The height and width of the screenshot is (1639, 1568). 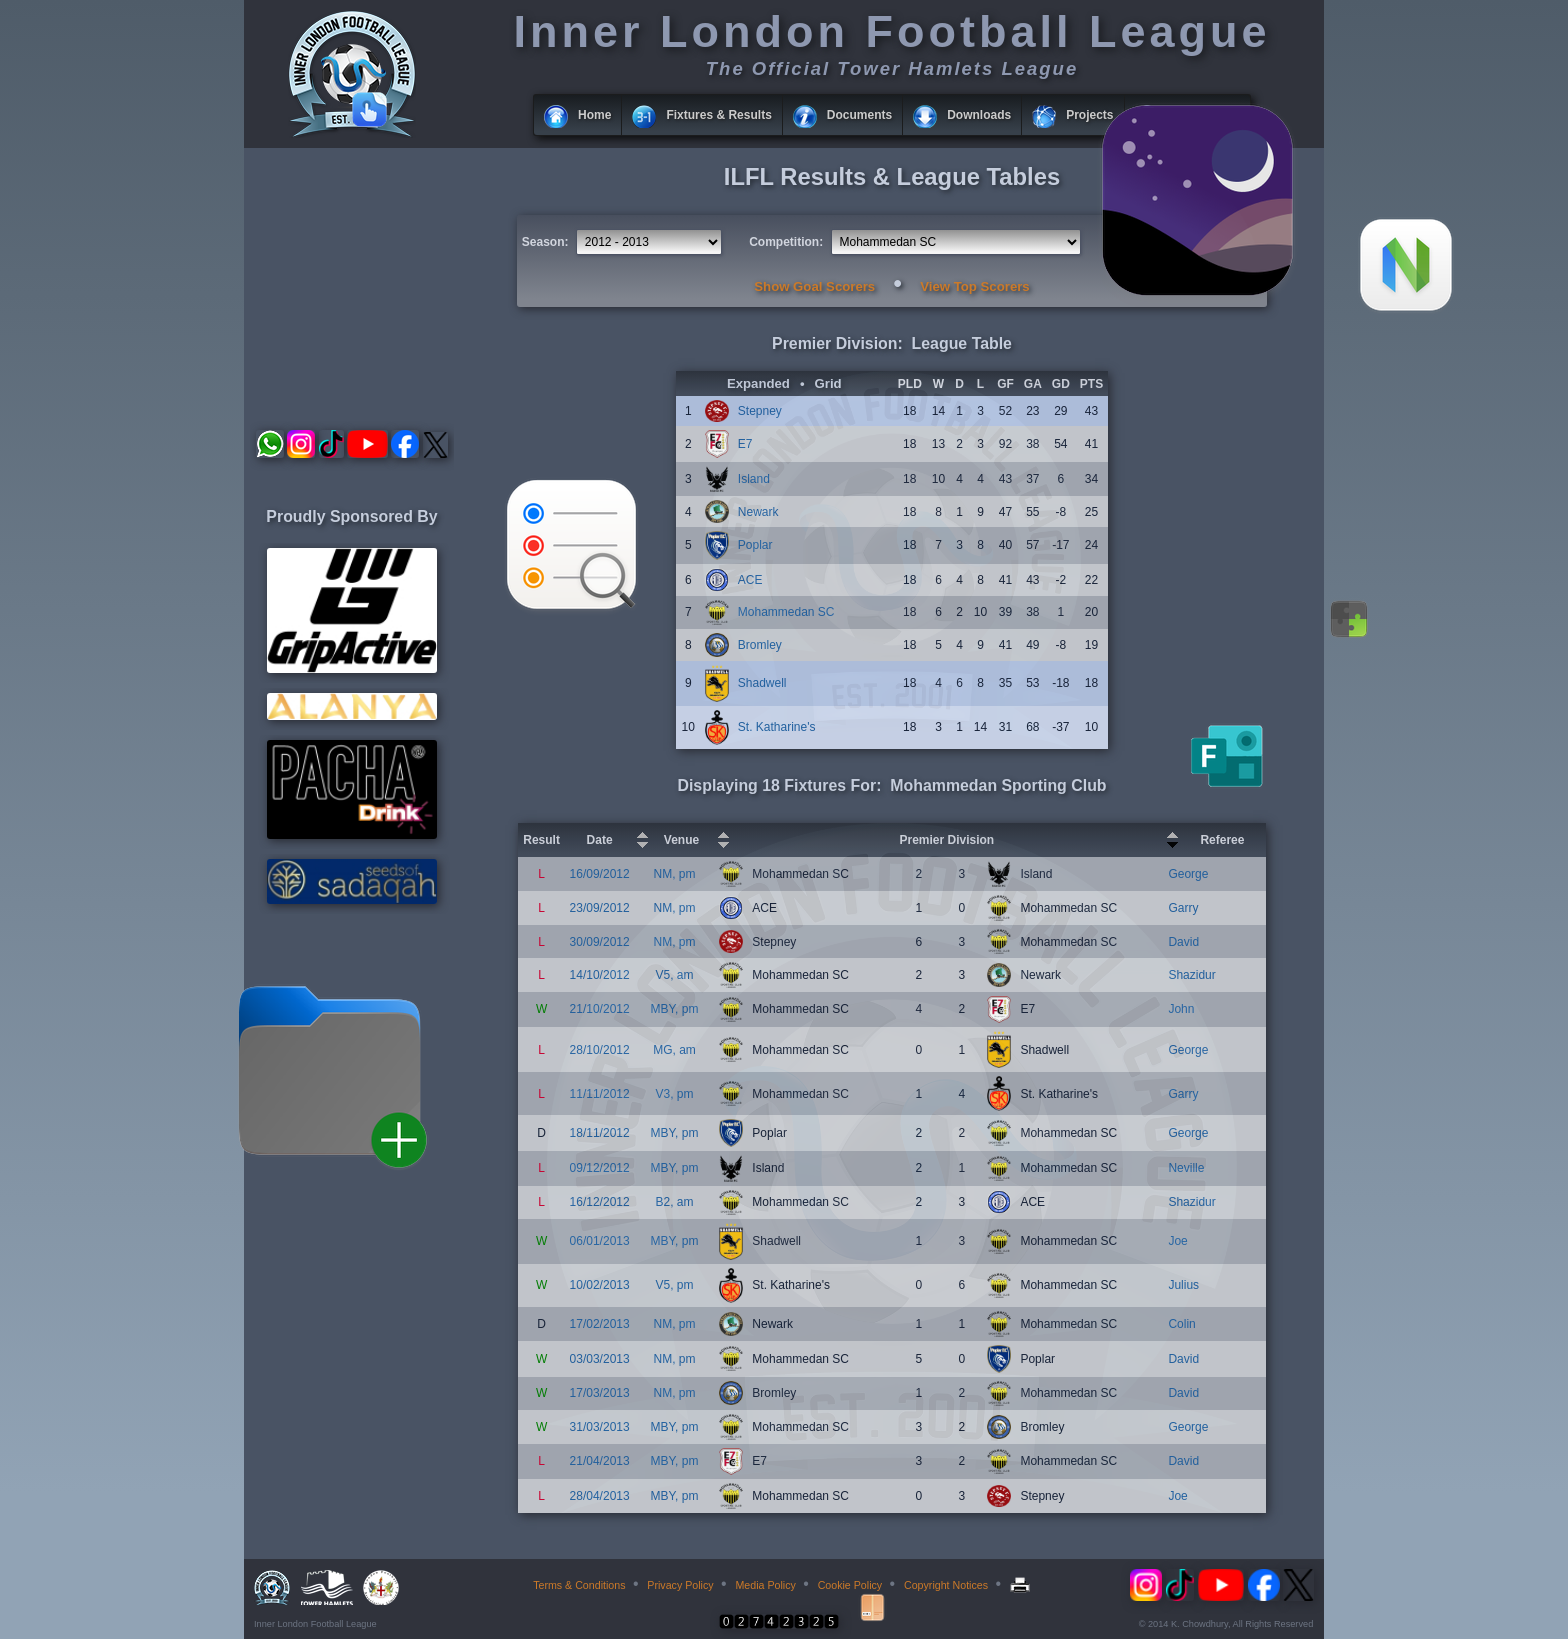 What do you see at coordinates (571, 544) in the screenshot?
I see `open the log viewer application` at bounding box center [571, 544].